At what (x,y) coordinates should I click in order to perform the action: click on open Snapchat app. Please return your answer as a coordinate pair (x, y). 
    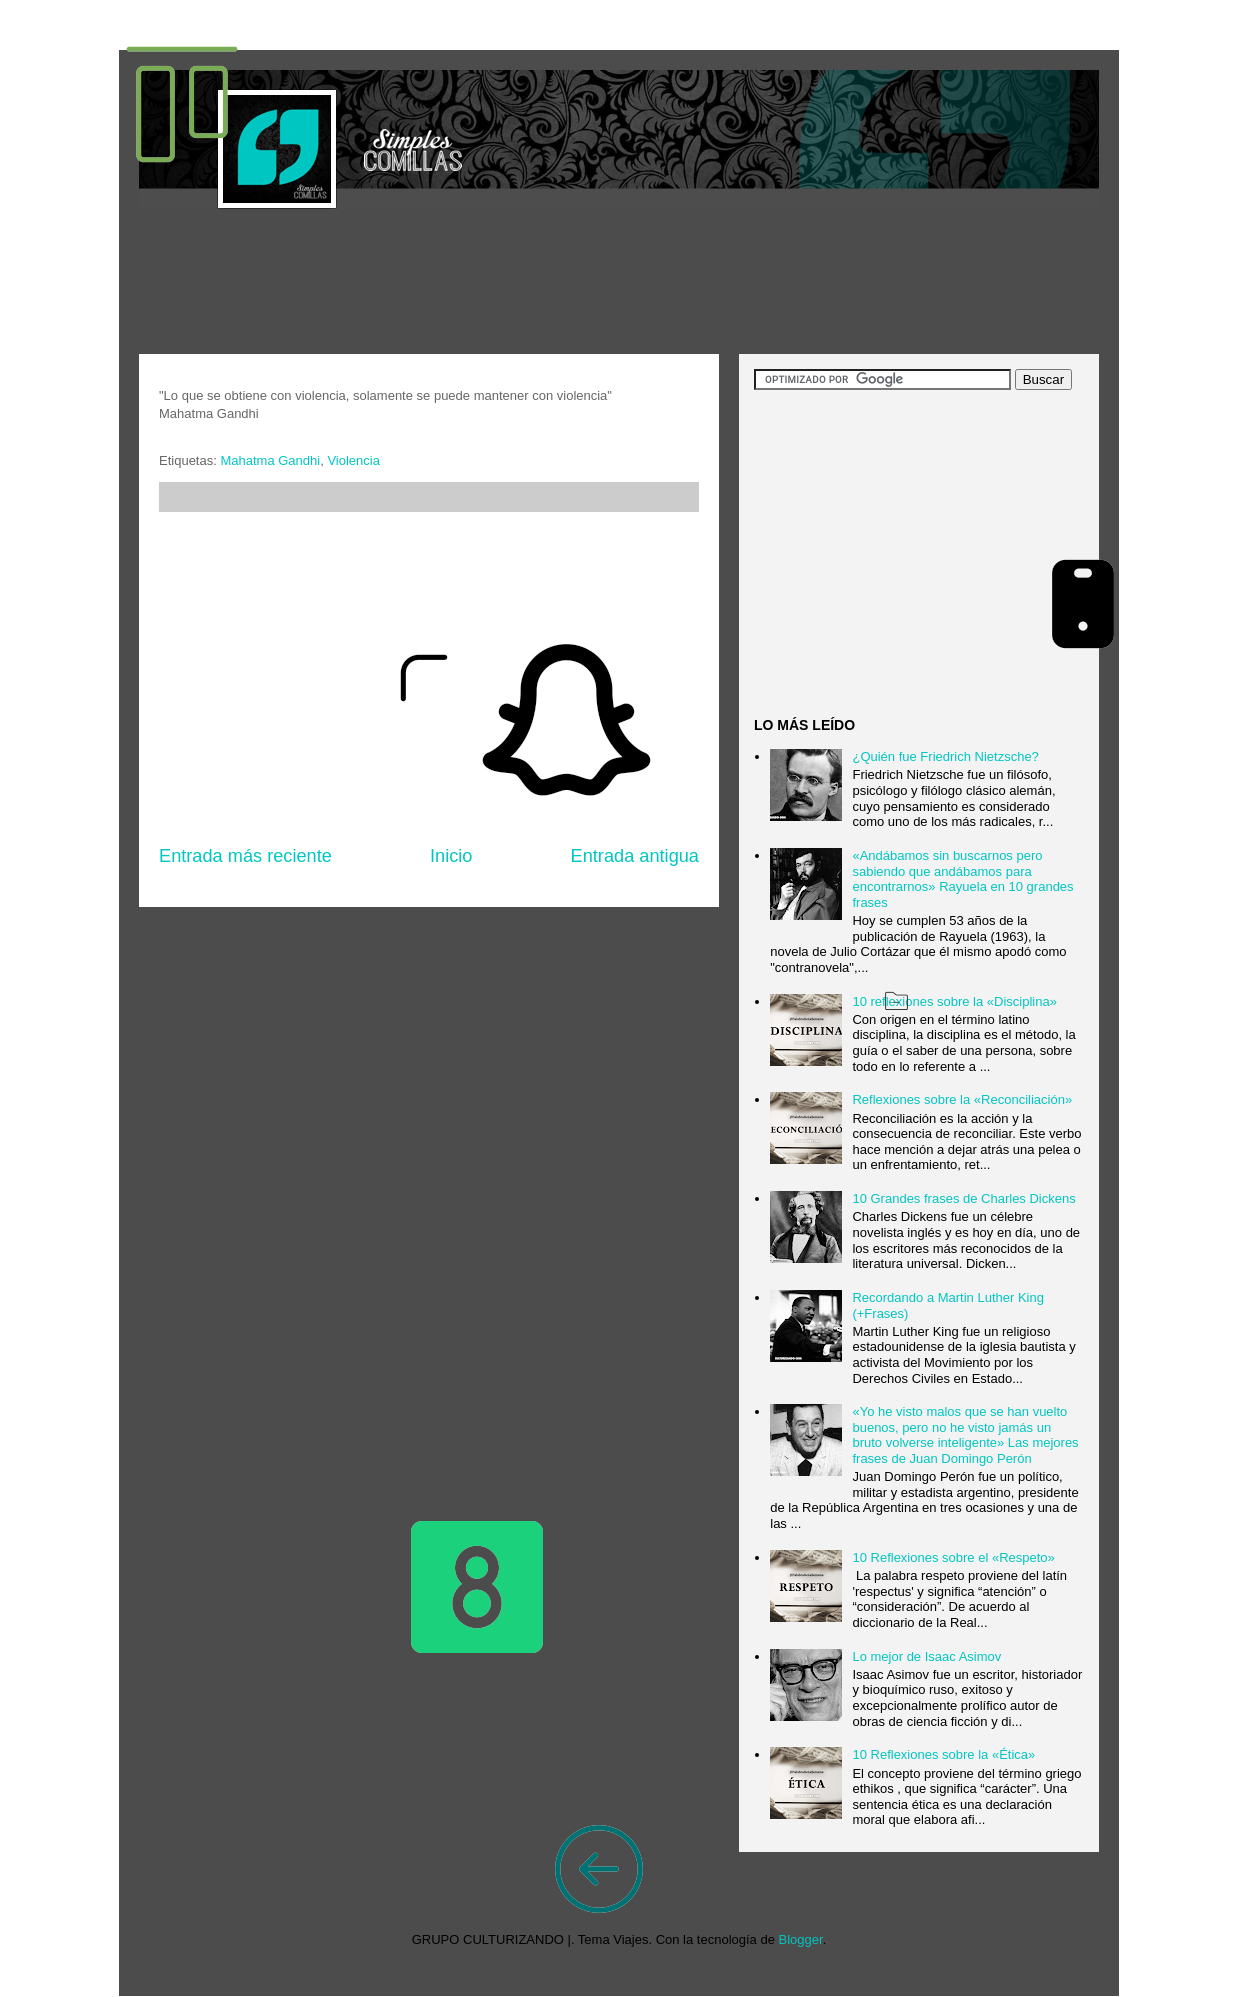
    Looking at the image, I should click on (566, 722).